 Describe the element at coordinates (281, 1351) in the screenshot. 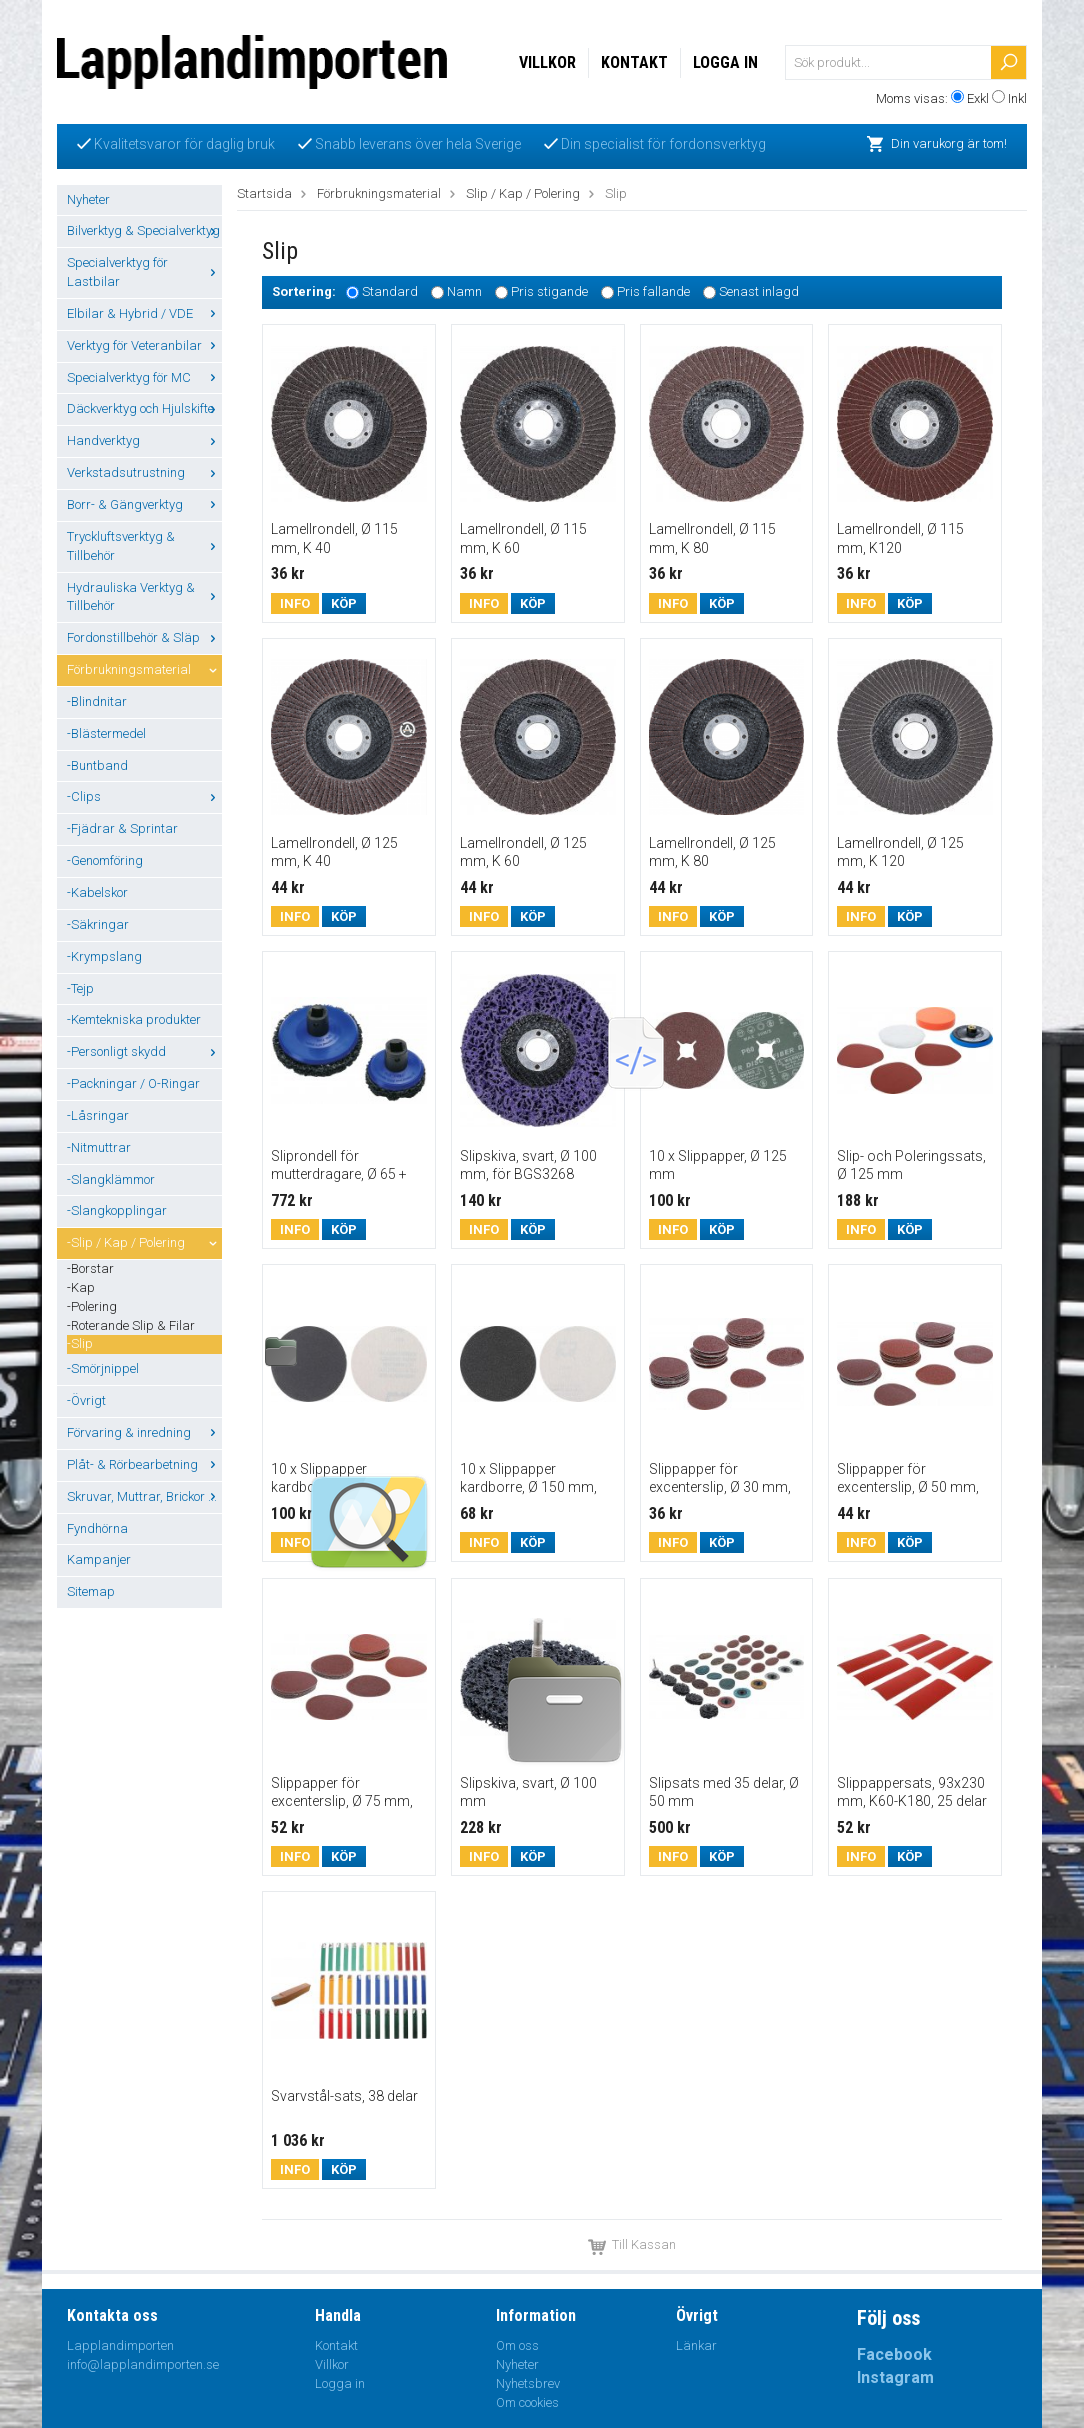

I see `indicates a valid drop target for dragging files` at that location.